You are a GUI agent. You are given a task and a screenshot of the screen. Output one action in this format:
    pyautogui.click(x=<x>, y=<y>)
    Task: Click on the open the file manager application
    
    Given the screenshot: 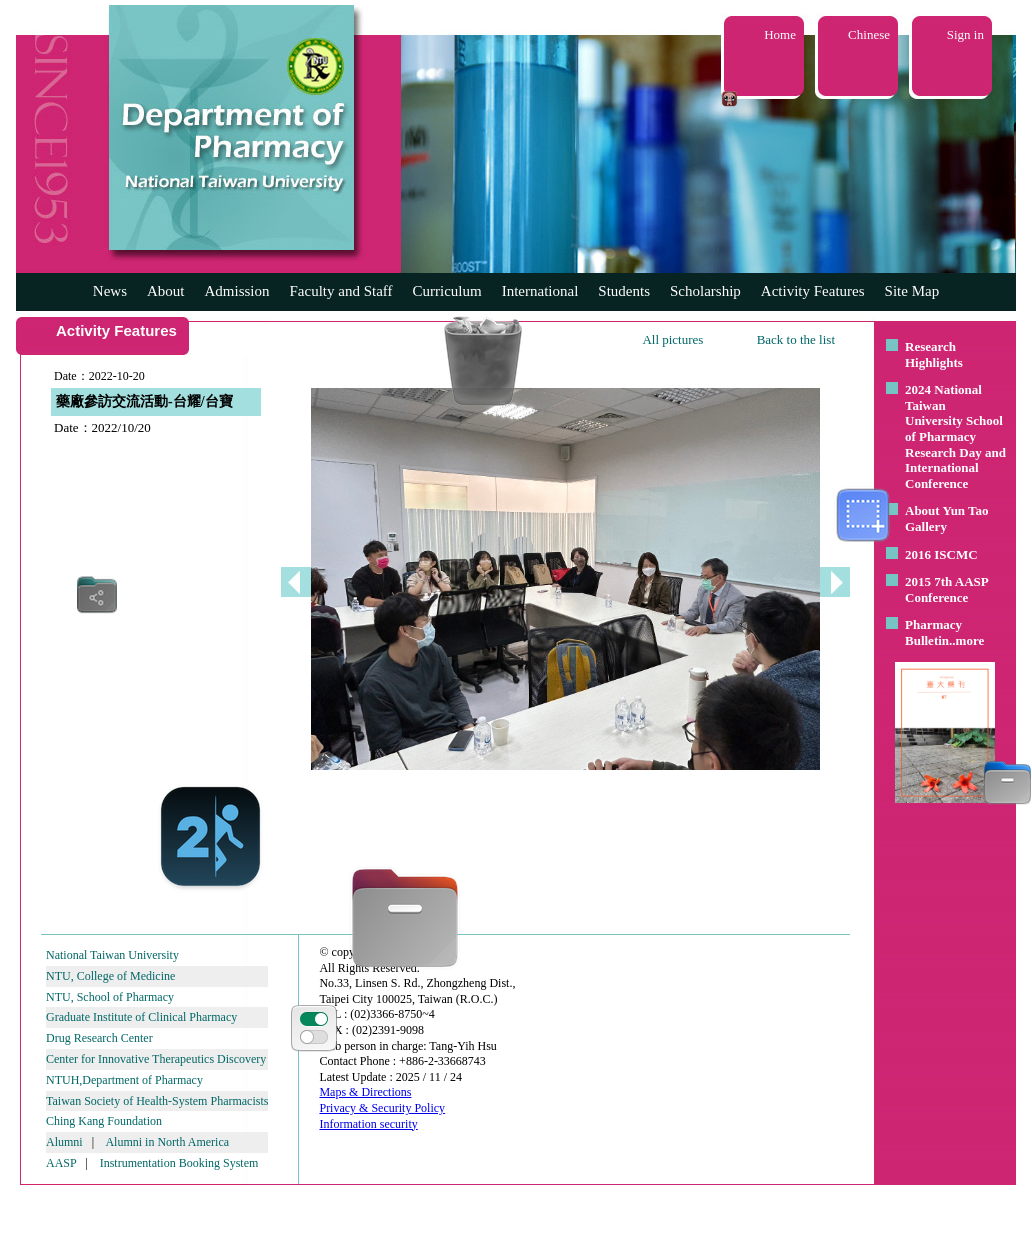 What is the action you would take?
    pyautogui.click(x=405, y=918)
    